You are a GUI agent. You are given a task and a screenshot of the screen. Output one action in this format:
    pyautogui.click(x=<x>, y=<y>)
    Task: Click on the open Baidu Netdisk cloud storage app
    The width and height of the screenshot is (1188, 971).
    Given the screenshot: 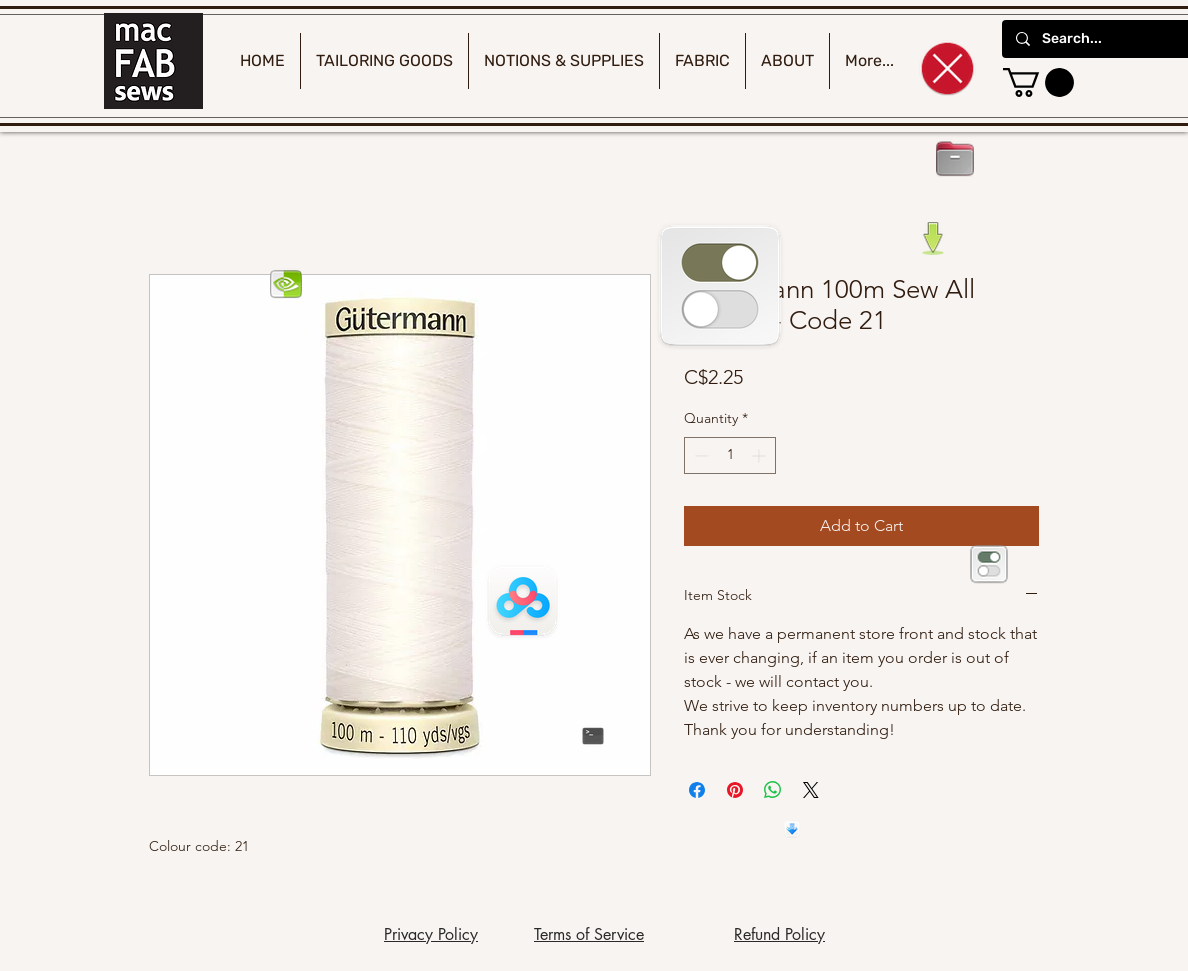 What is the action you would take?
    pyautogui.click(x=522, y=600)
    